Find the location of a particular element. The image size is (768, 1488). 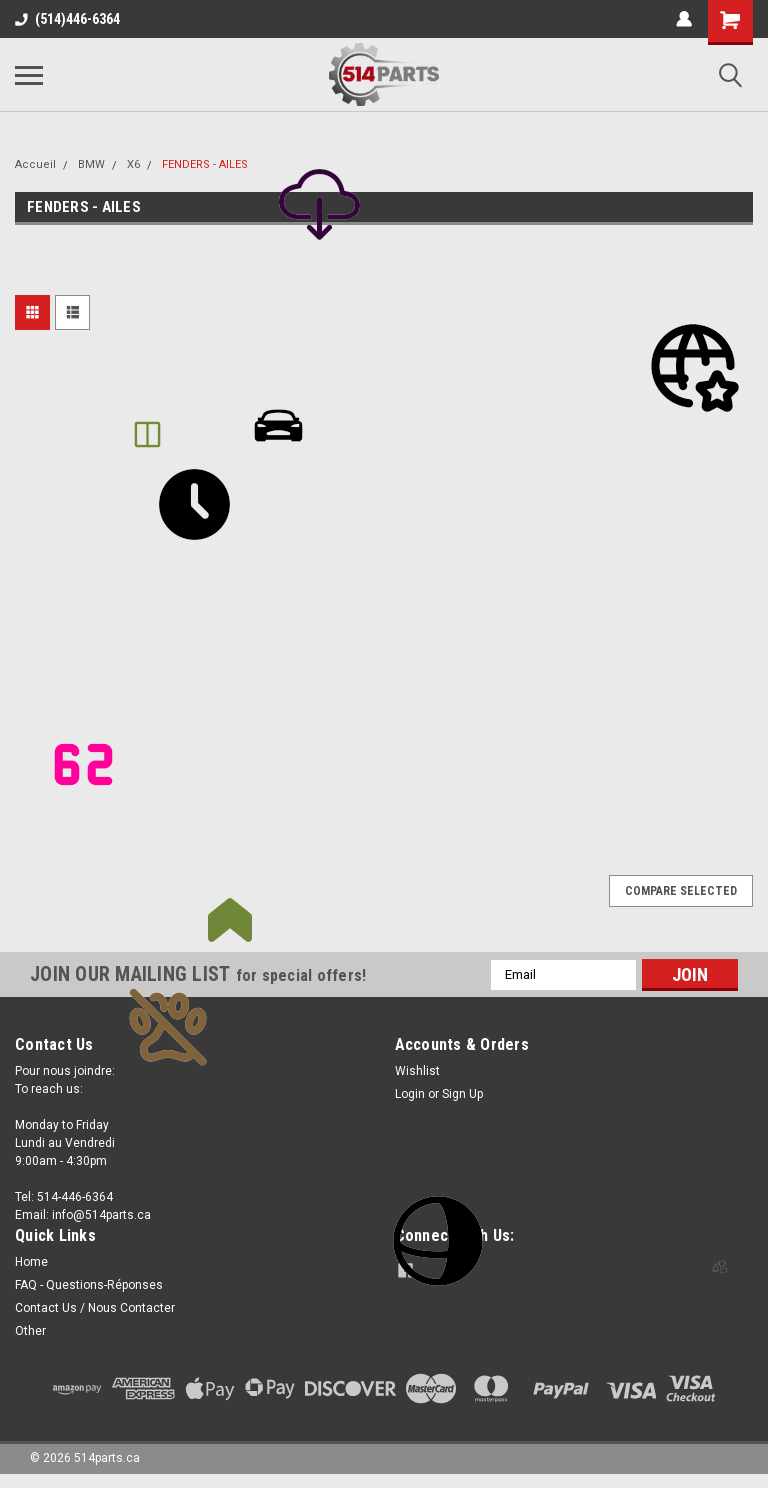

upvote or promote content is located at coordinates (230, 920).